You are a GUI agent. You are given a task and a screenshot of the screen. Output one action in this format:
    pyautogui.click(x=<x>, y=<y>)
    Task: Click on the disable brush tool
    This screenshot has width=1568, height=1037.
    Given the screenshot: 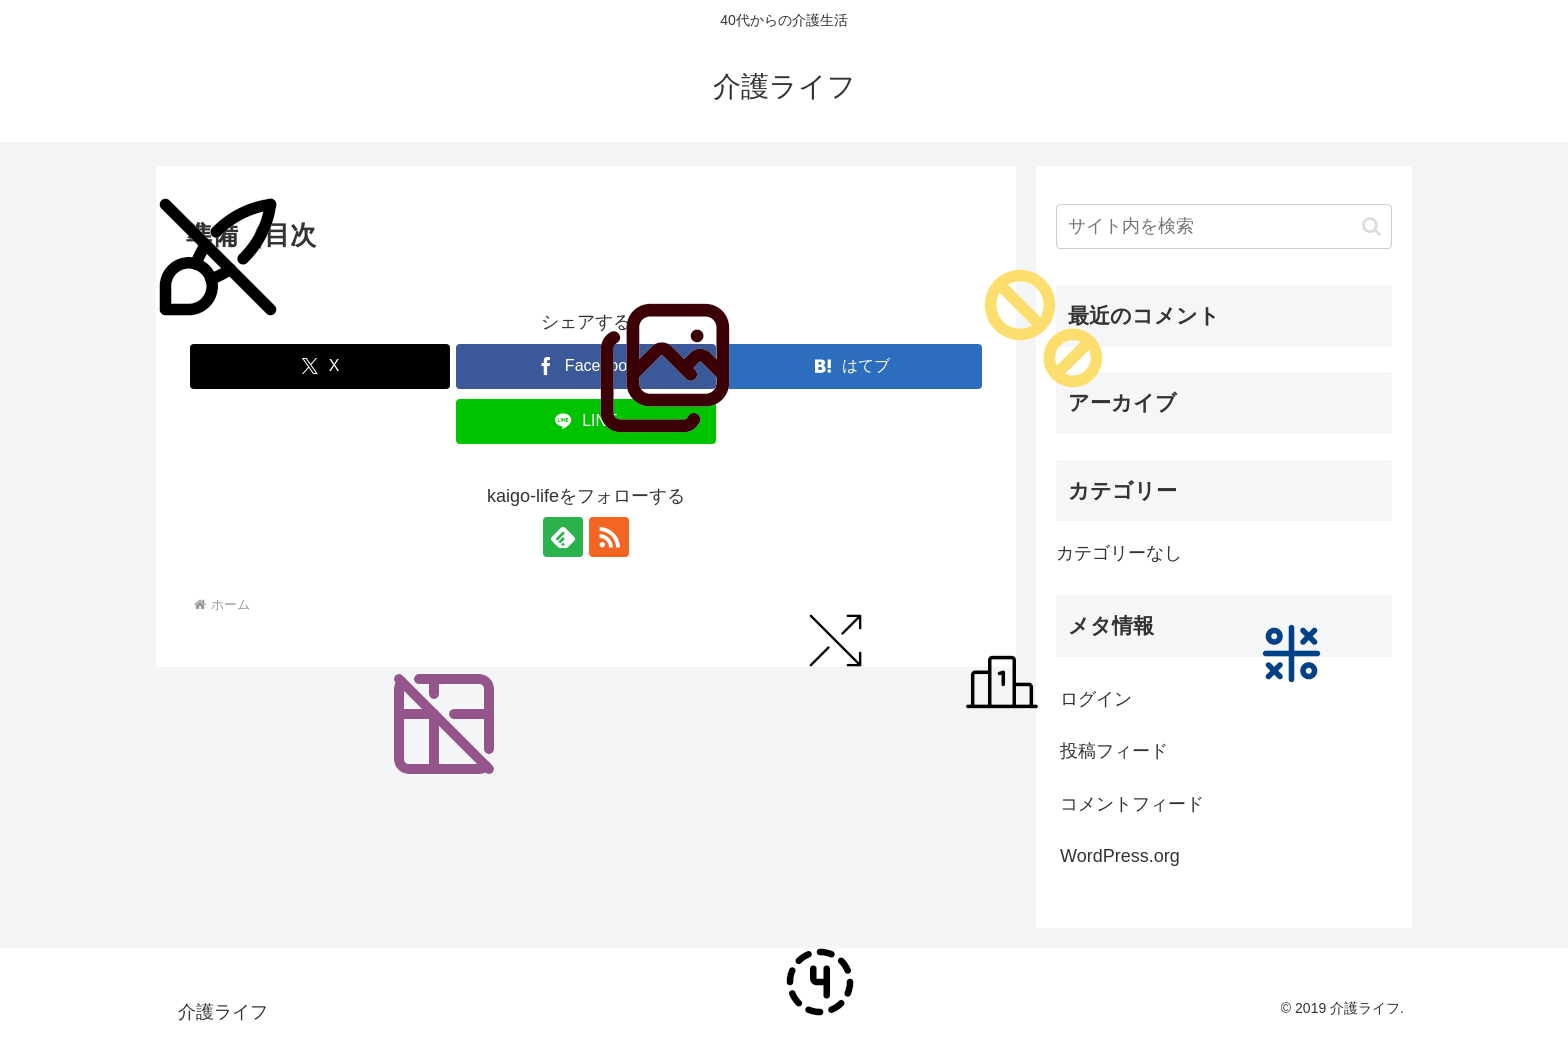 What is the action you would take?
    pyautogui.click(x=218, y=257)
    